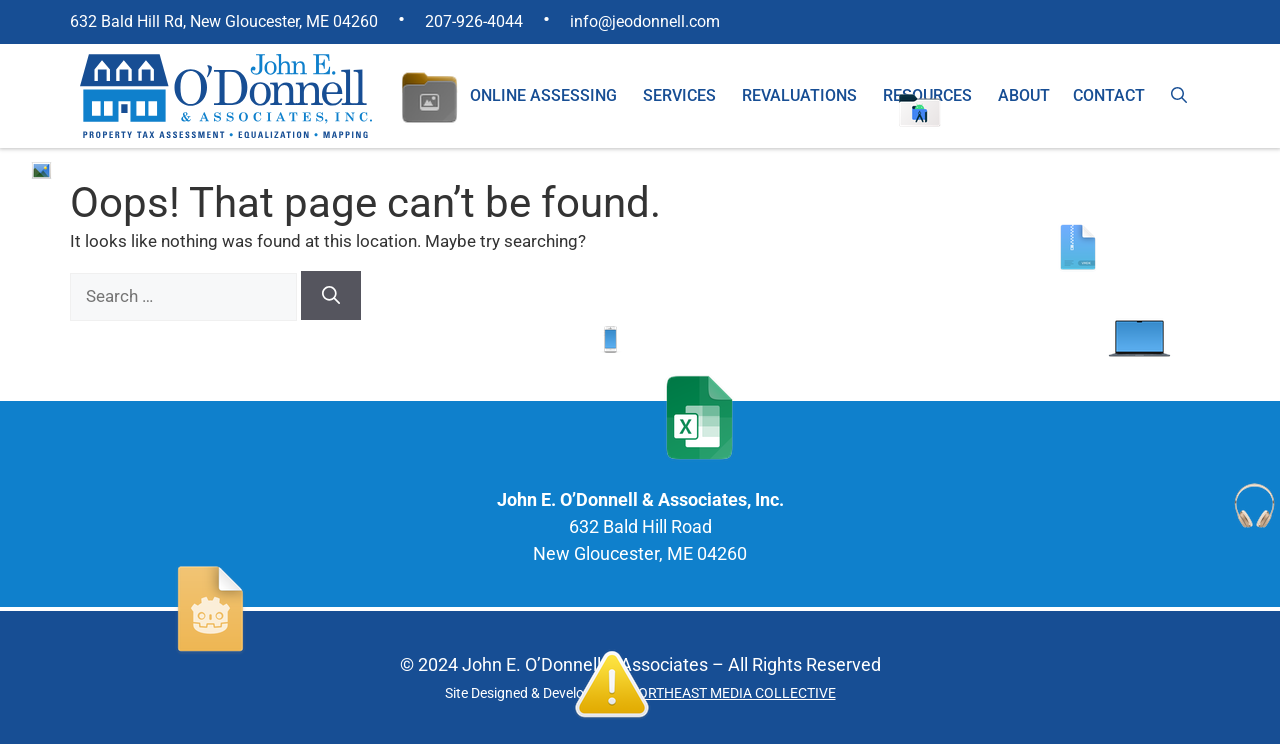 The image size is (1280, 744). I want to click on macbook air 15-inch device icon, so click(1139, 335).